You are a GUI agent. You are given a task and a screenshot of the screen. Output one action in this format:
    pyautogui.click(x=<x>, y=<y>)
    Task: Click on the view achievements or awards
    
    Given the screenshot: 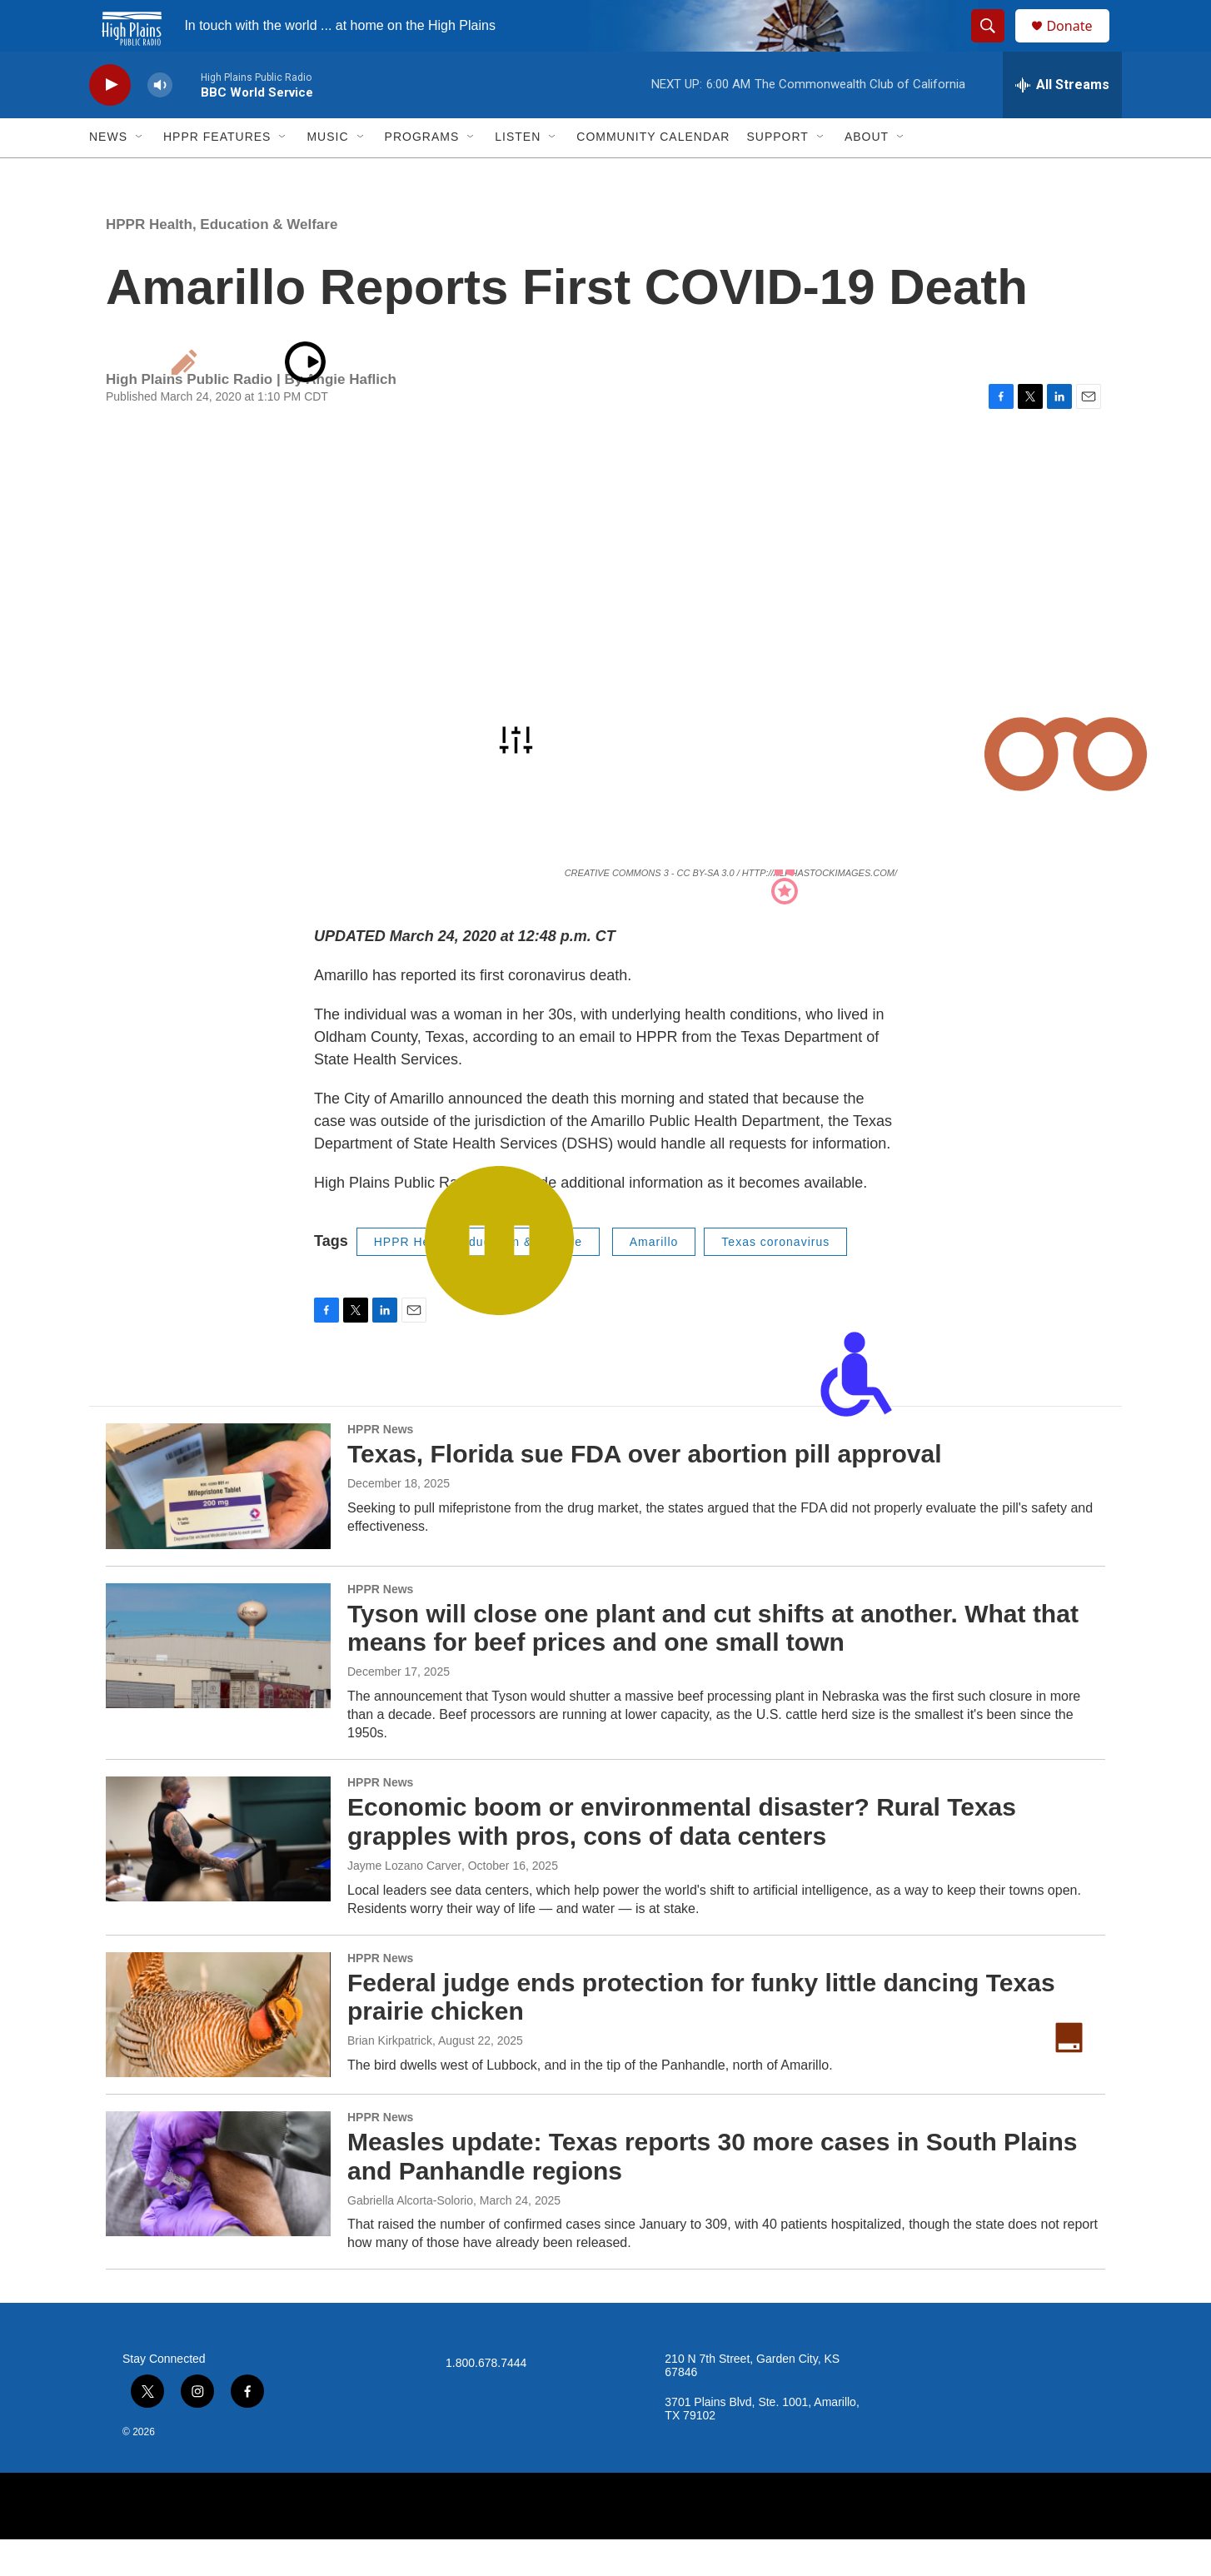 What is the action you would take?
    pyautogui.click(x=785, y=886)
    